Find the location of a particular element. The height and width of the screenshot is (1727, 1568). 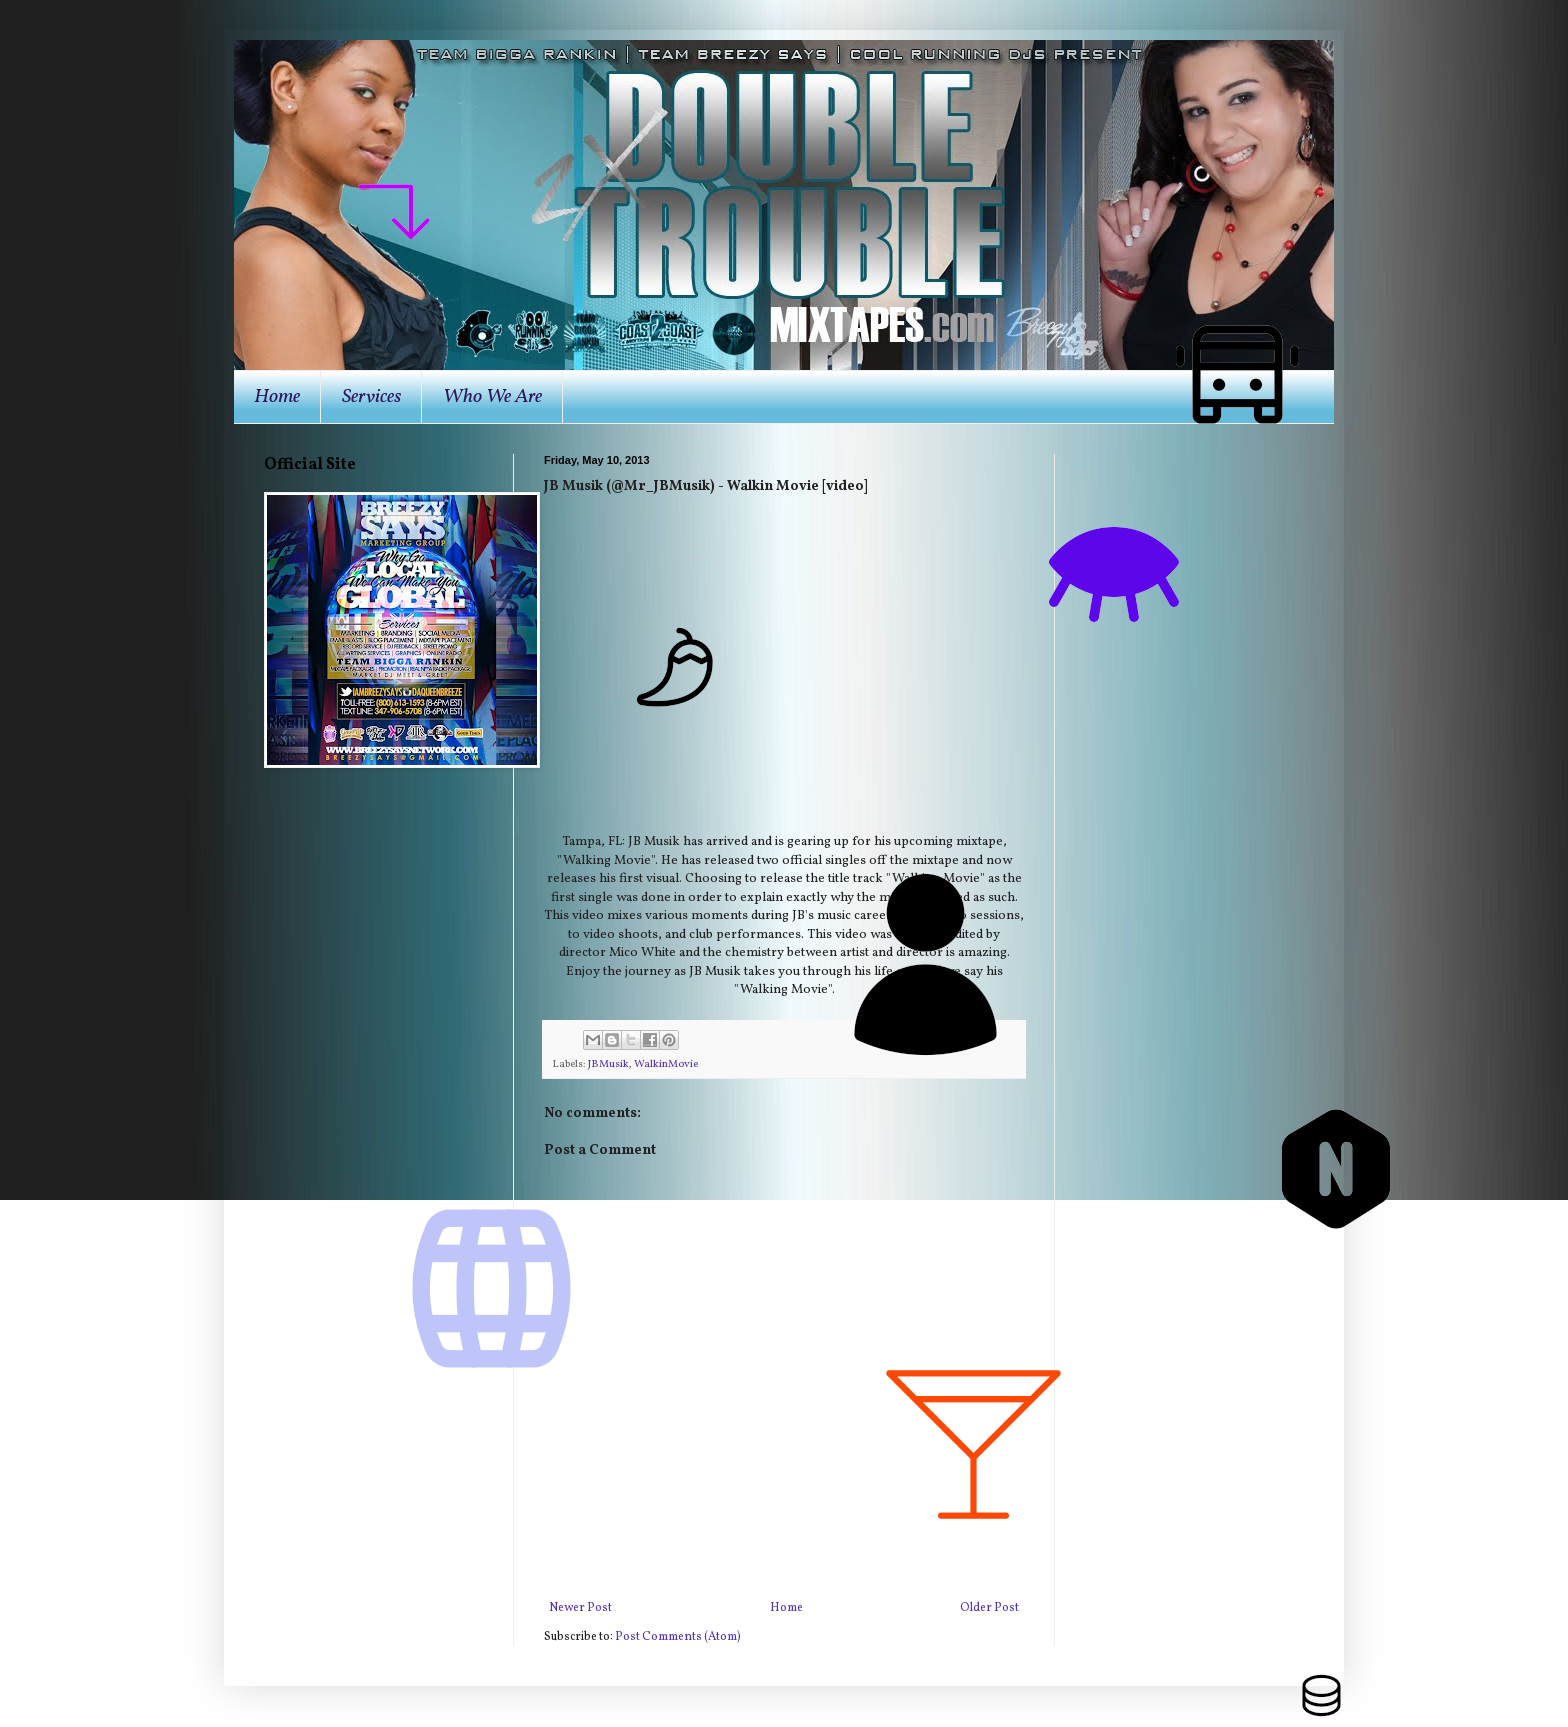

view inventory or storage items is located at coordinates (491, 1288).